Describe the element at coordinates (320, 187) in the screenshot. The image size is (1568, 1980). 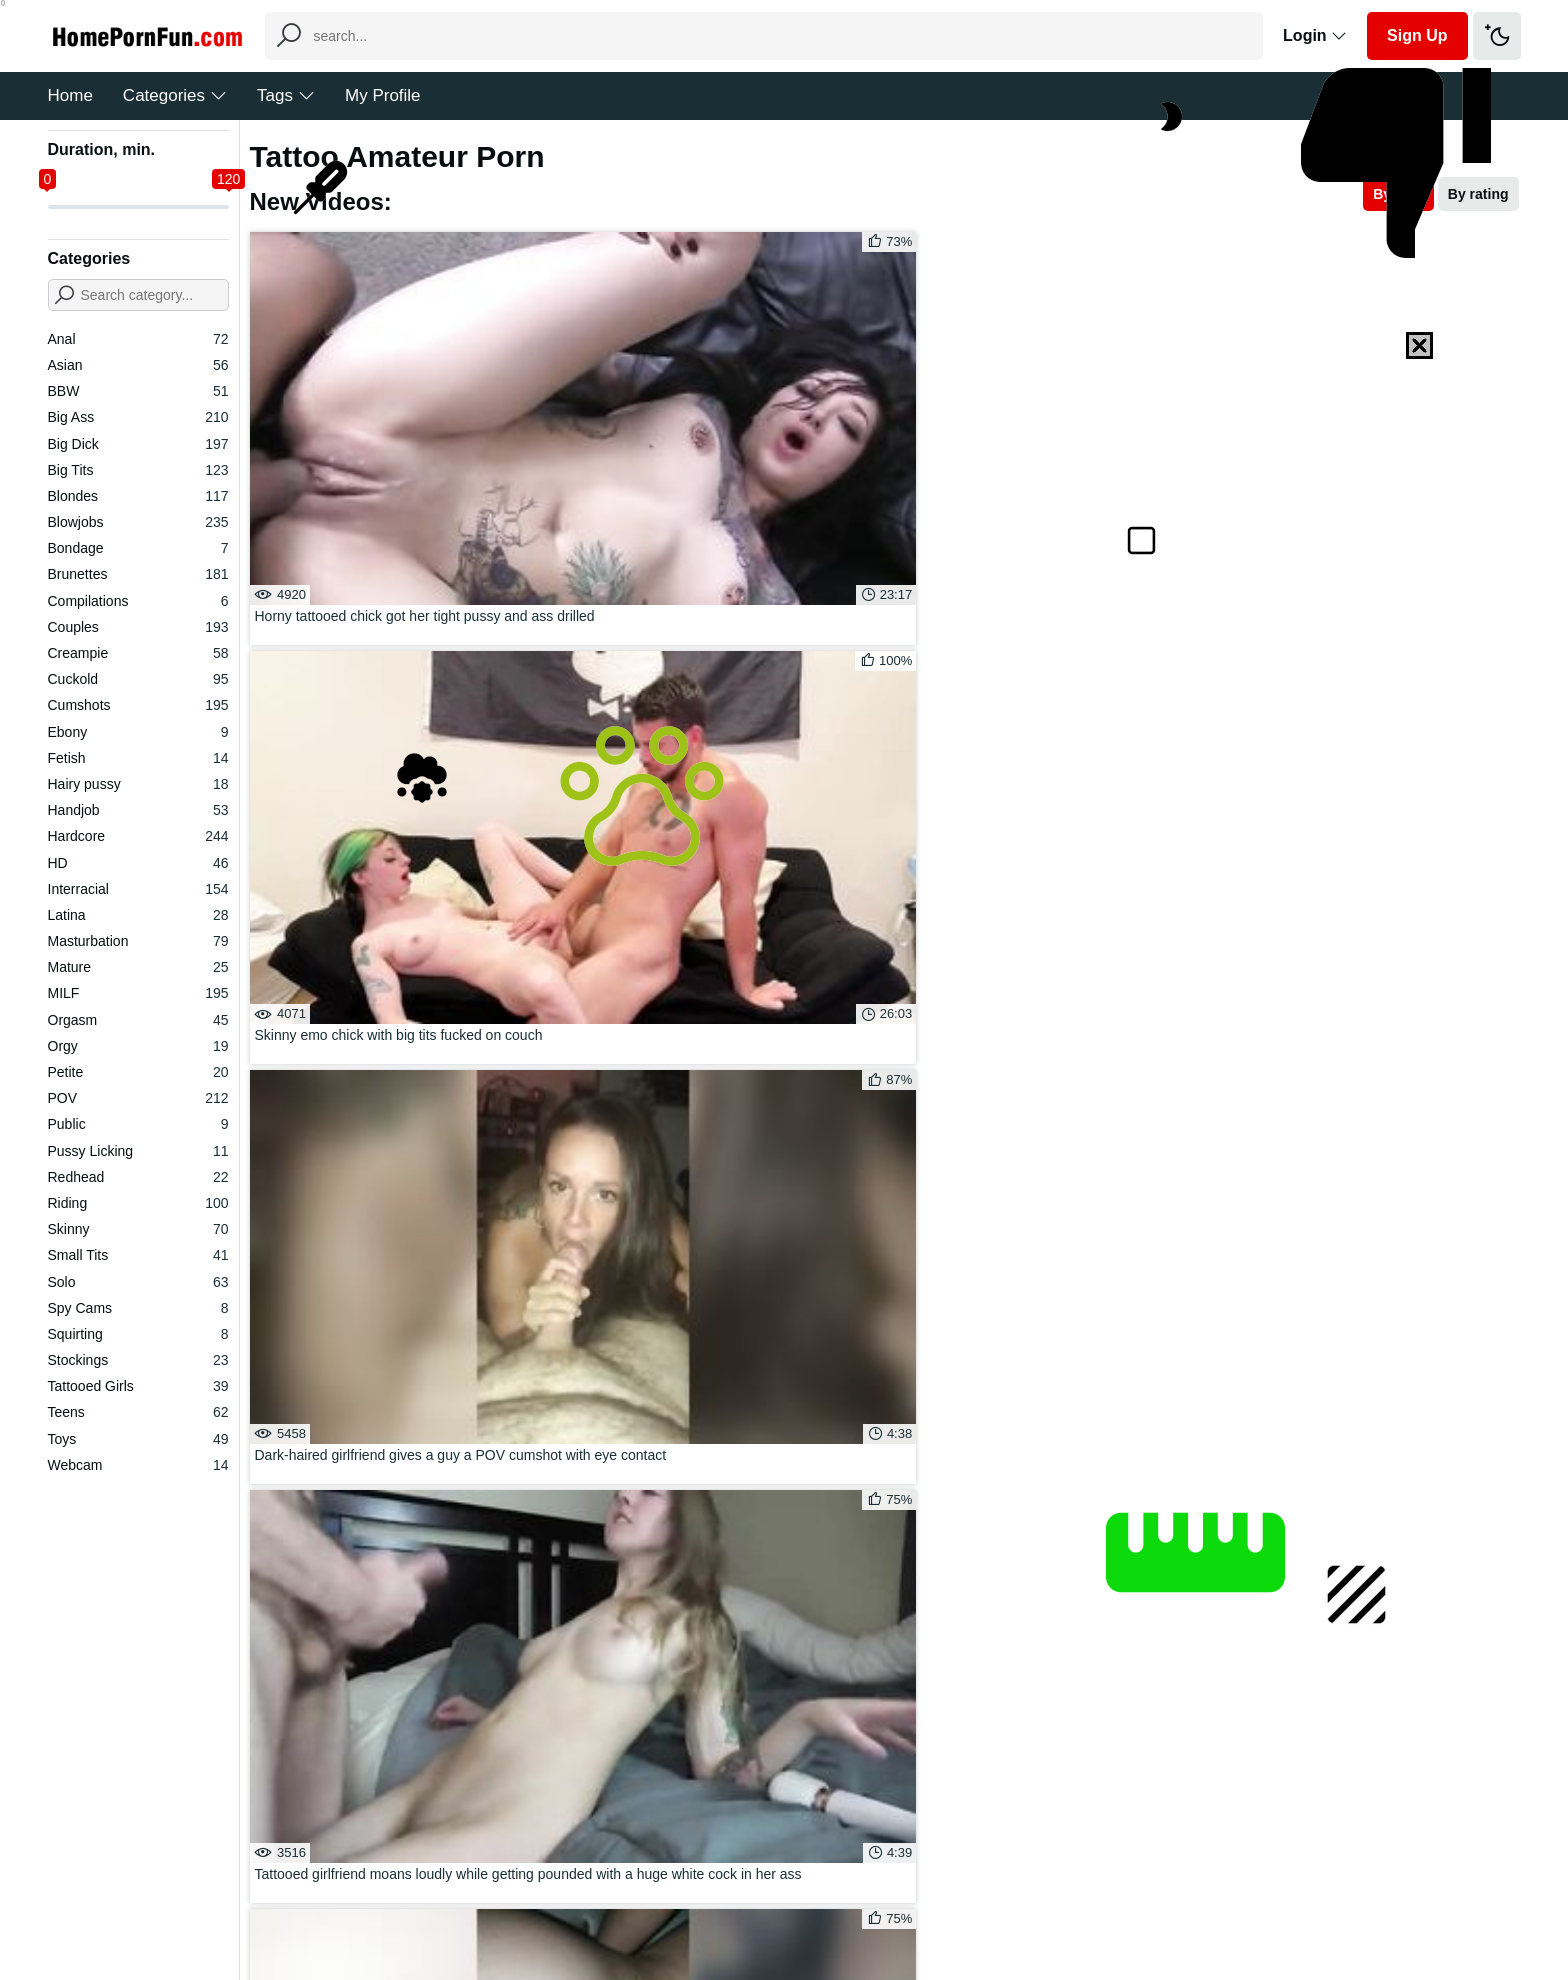
I see `access settings or configuration options` at that location.